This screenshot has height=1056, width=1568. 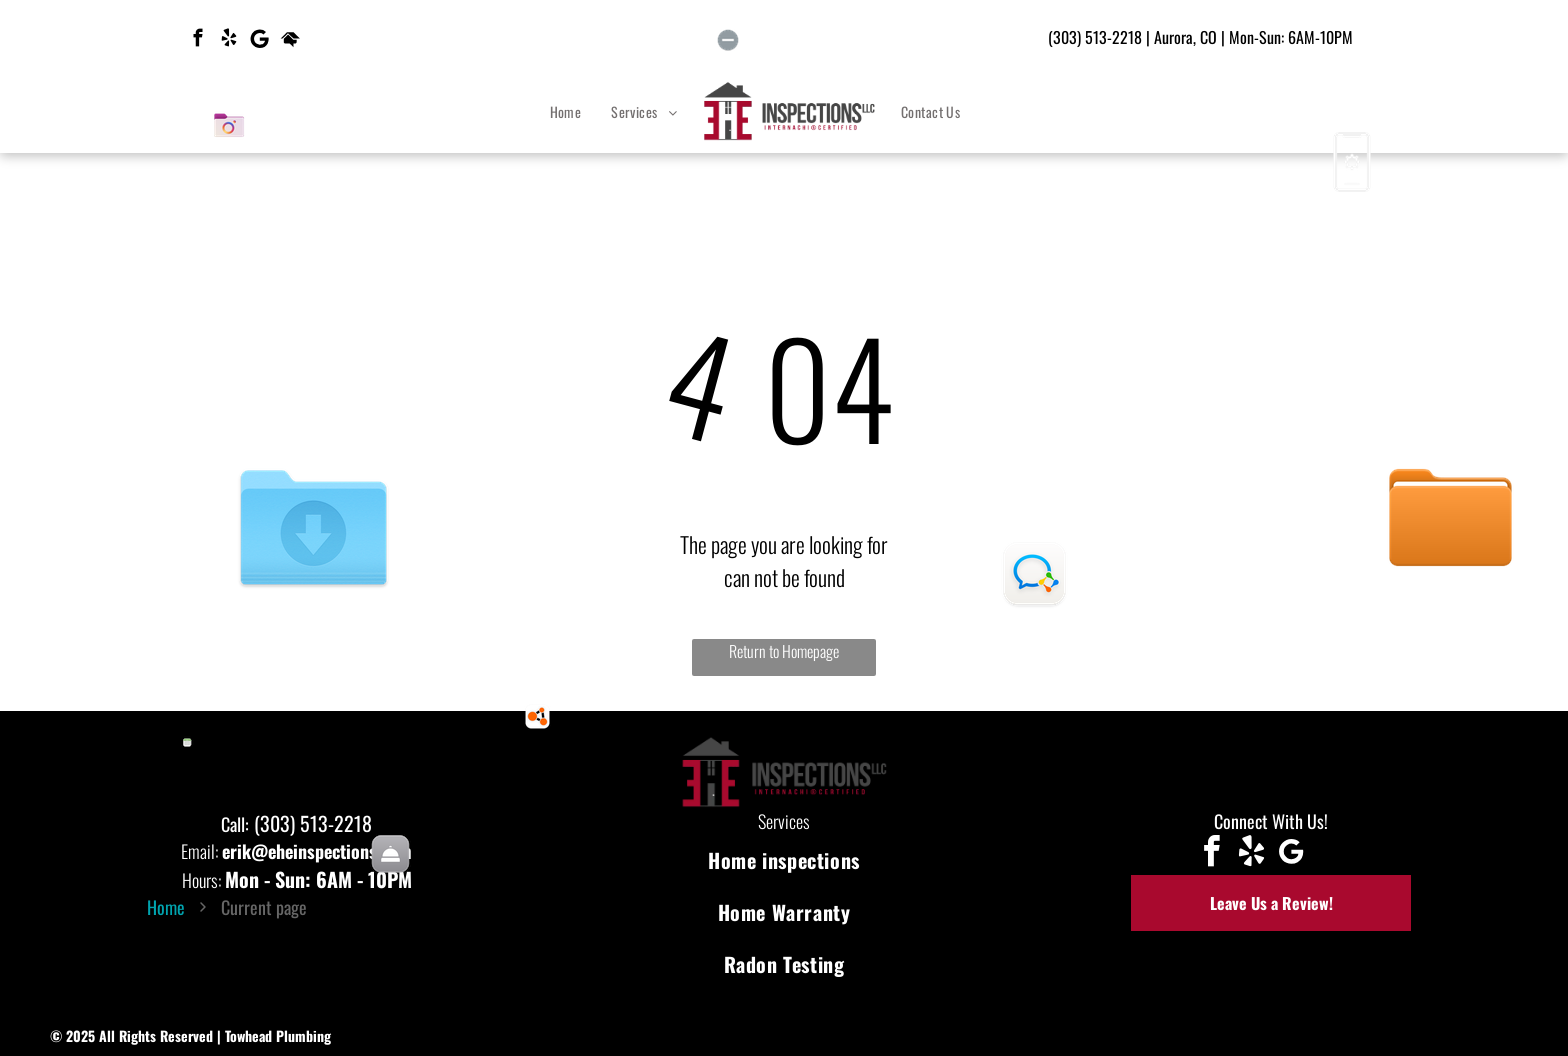 What do you see at coordinates (133, 670) in the screenshot?
I see `set up recurring payments or financial reminders` at bounding box center [133, 670].